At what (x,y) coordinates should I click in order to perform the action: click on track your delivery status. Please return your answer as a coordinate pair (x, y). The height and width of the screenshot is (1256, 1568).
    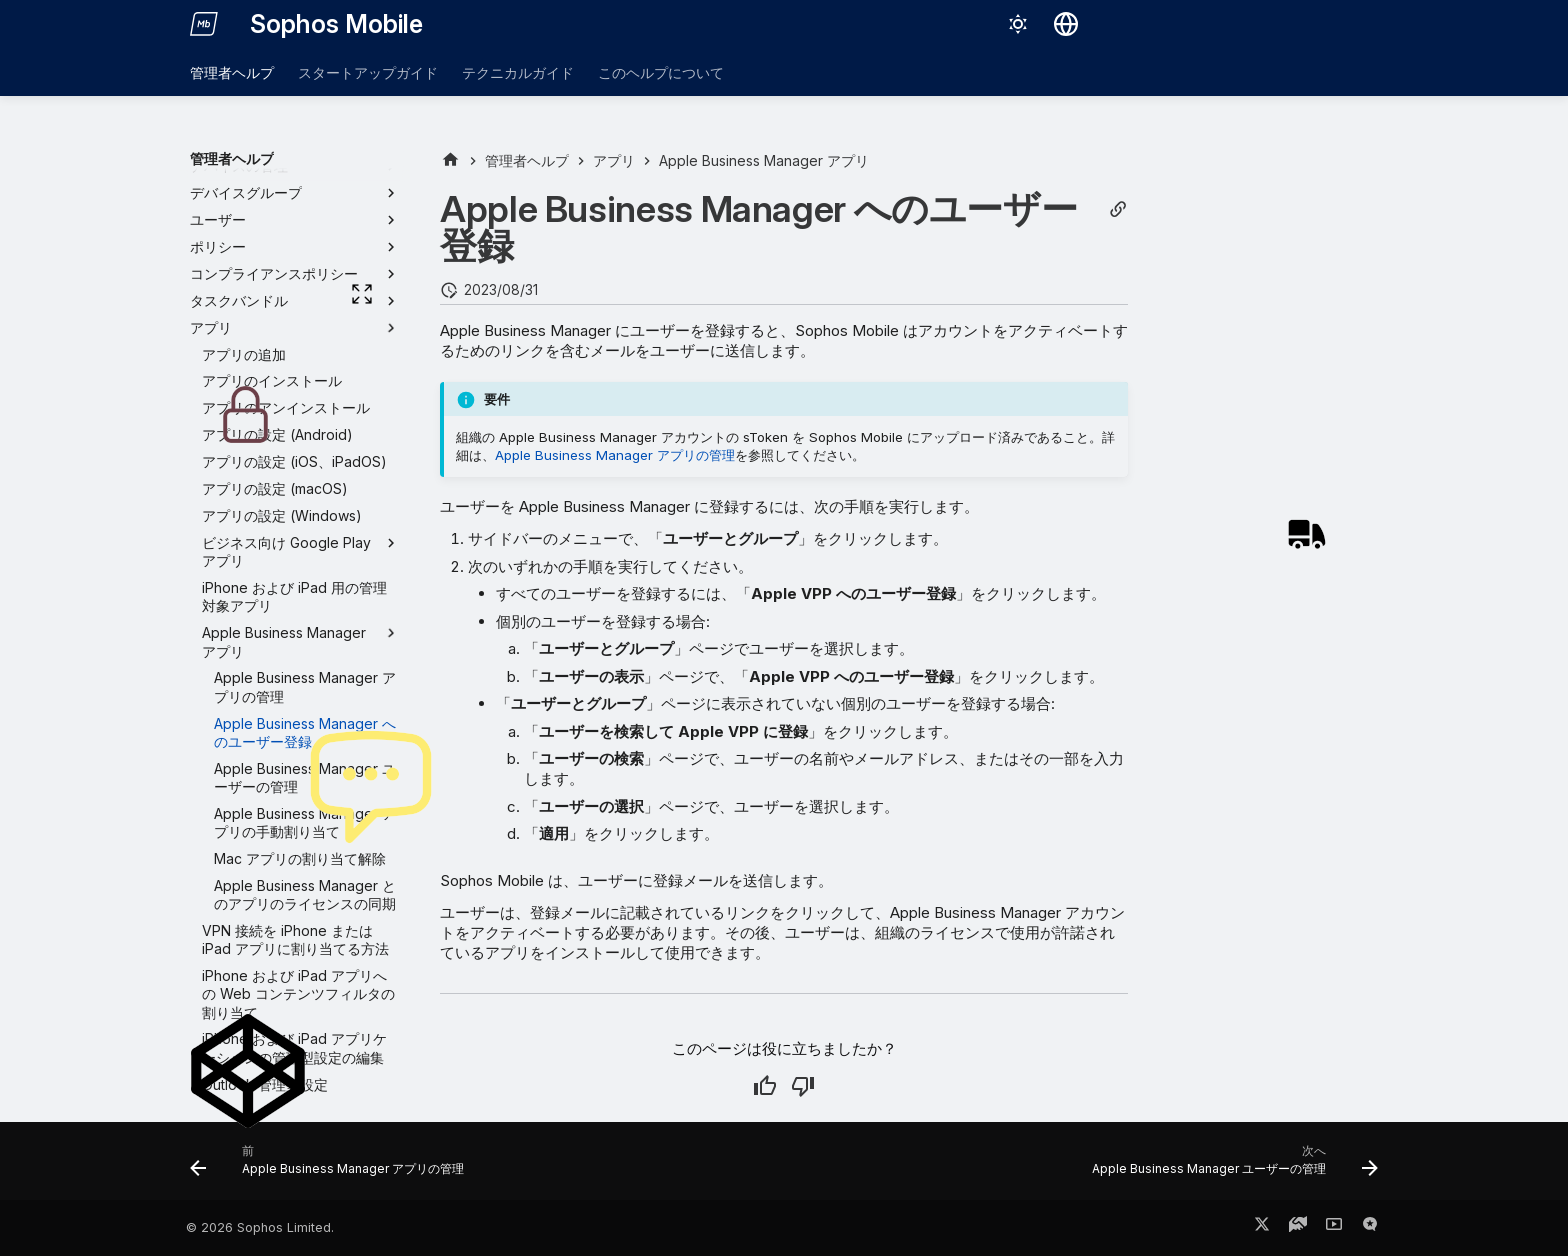
    Looking at the image, I should click on (1307, 533).